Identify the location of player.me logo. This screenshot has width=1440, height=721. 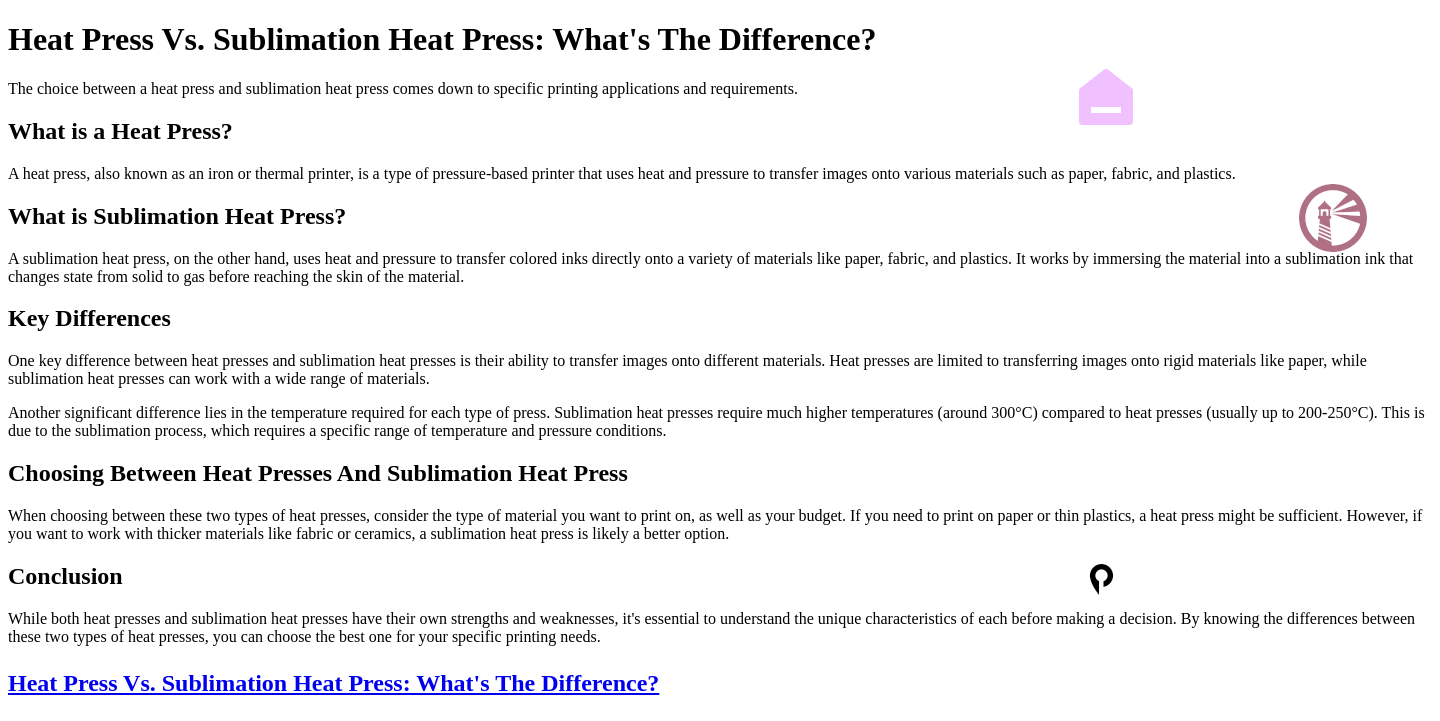
(1101, 579).